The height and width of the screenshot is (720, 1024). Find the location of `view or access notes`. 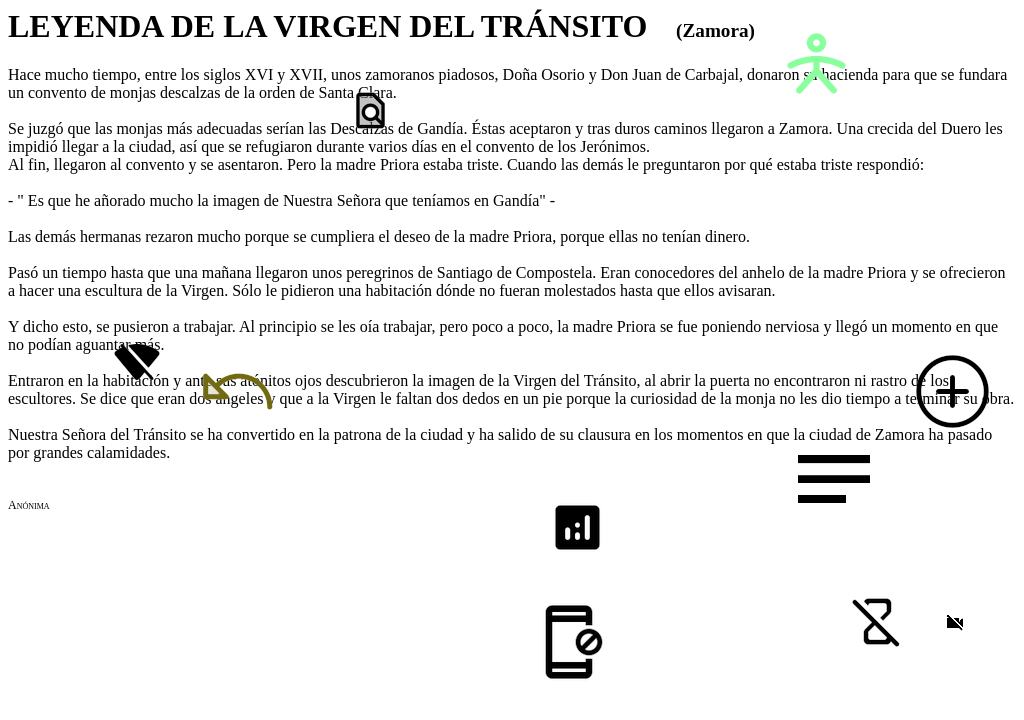

view or access notes is located at coordinates (834, 479).